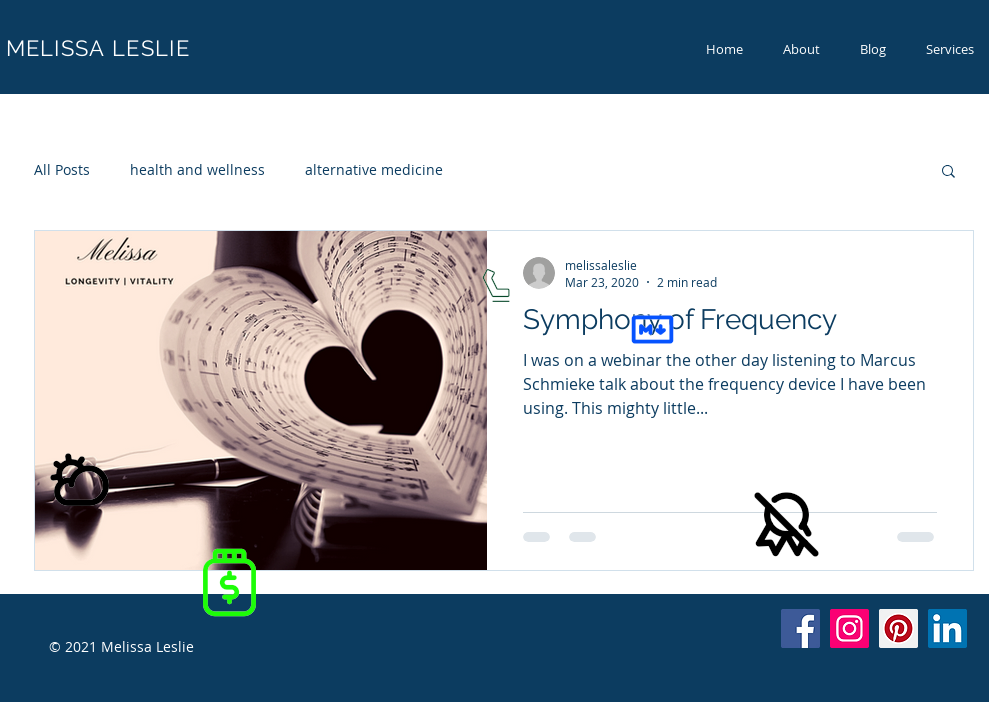  What do you see at coordinates (495, 285) in the screenshot?
I see `select or reserve a seat` at bounding box center [495, 285].